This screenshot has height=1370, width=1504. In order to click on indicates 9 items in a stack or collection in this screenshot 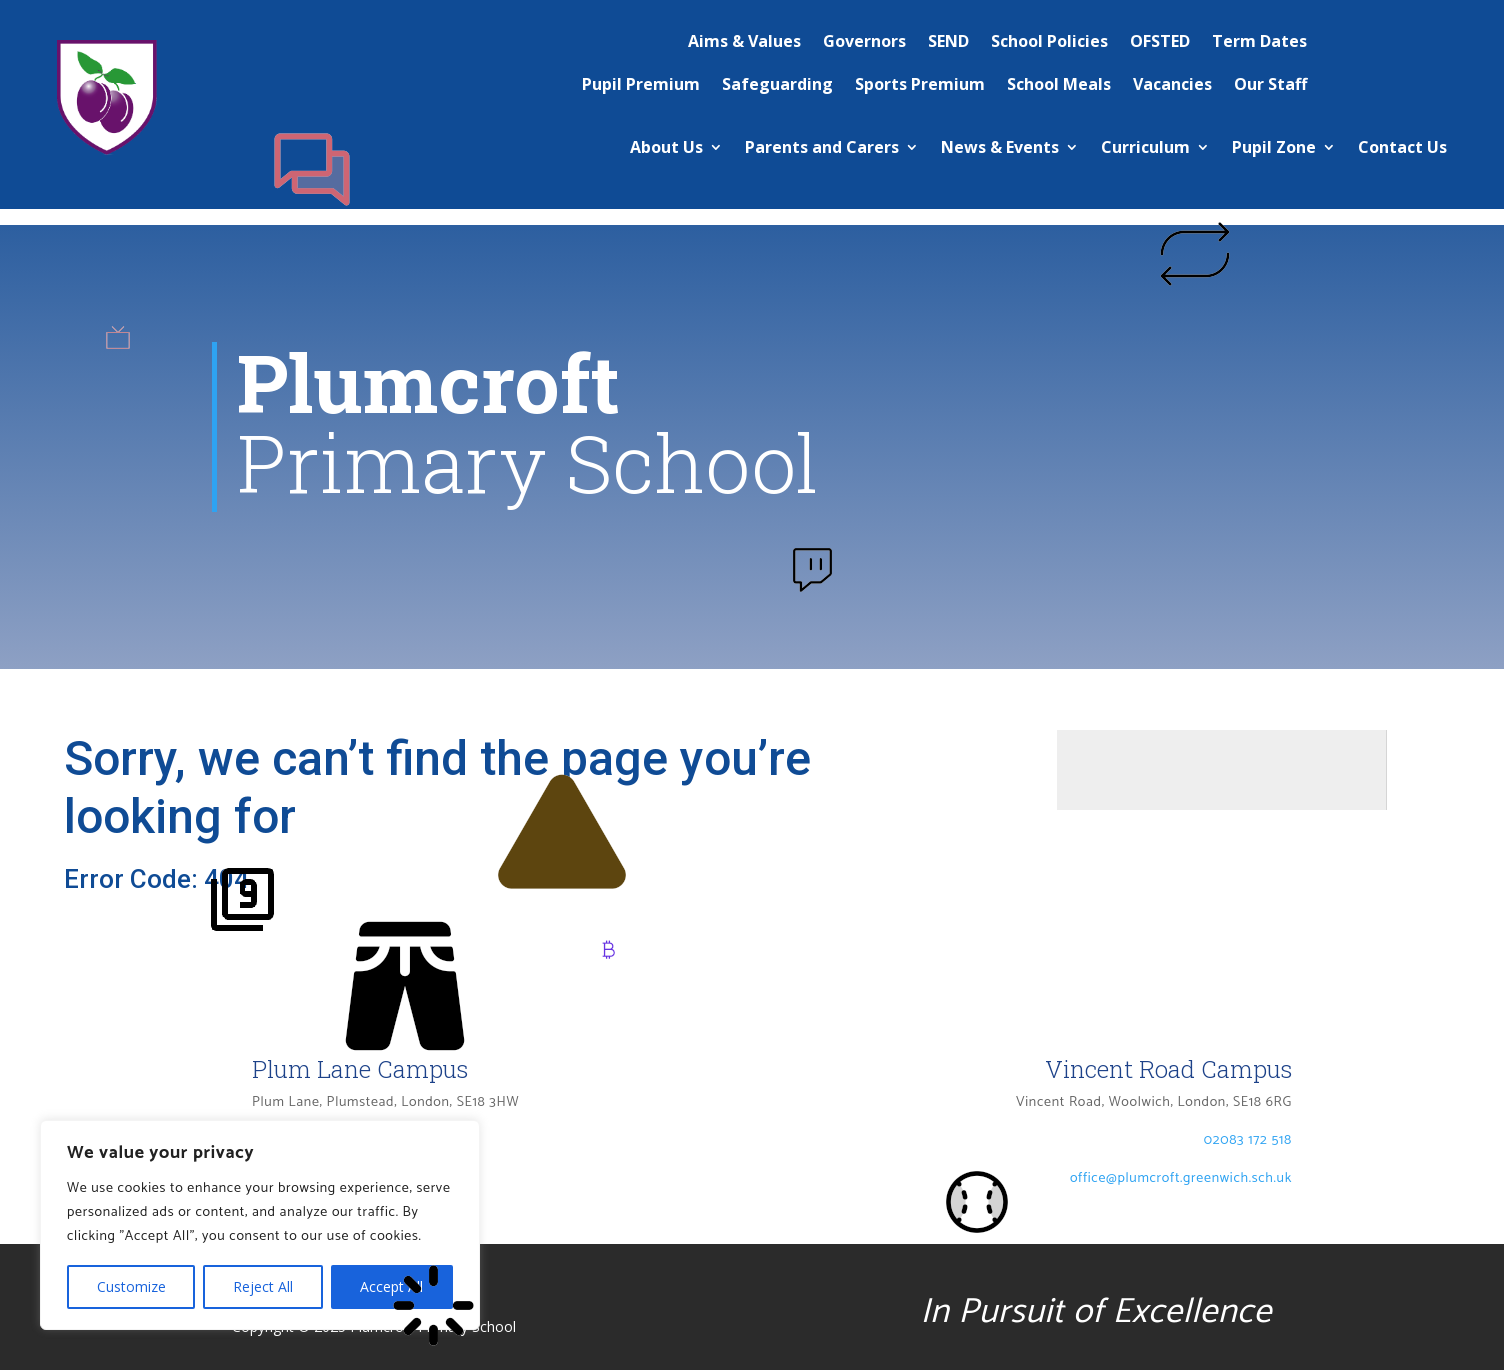, I will do `click(242, 899)`.